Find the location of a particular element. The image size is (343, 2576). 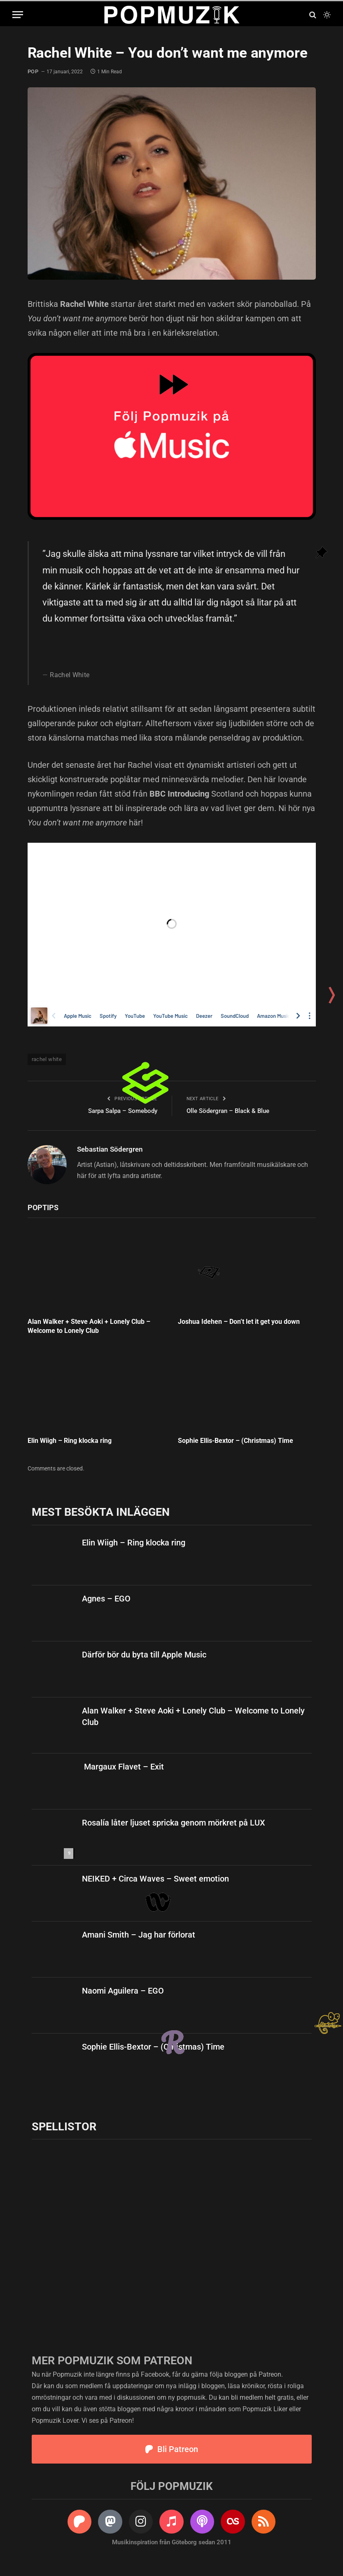

navigate to the next item or page is located at coordinates (331, 995).